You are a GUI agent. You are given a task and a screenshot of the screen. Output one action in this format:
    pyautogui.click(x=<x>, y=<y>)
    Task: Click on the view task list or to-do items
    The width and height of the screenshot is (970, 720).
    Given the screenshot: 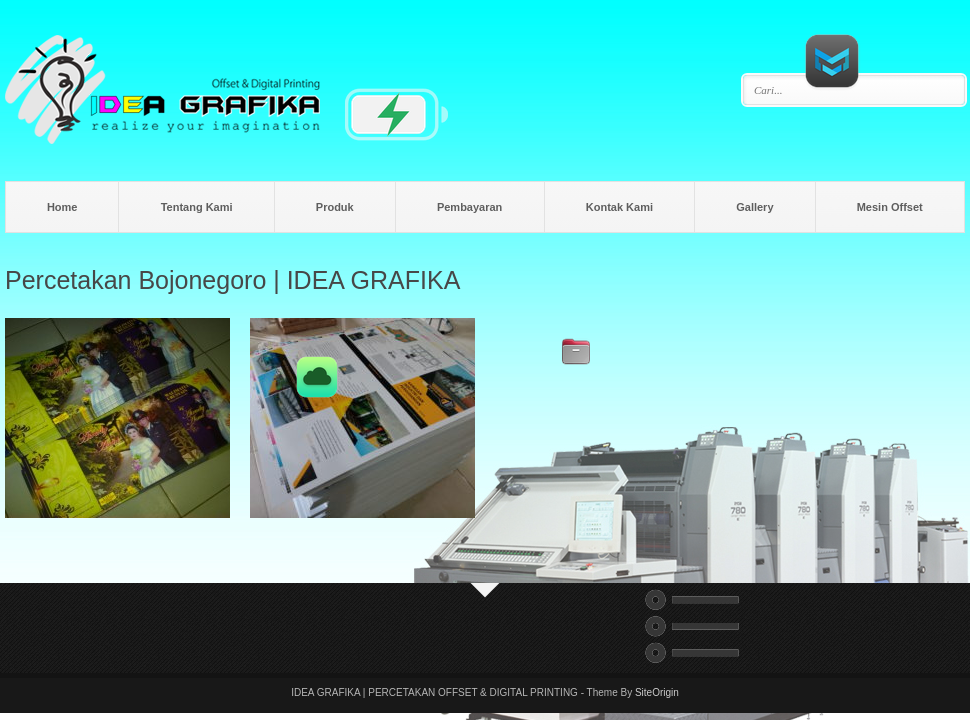 What is the action you would take?
    pyautogui.click(x=692, y=623)
    